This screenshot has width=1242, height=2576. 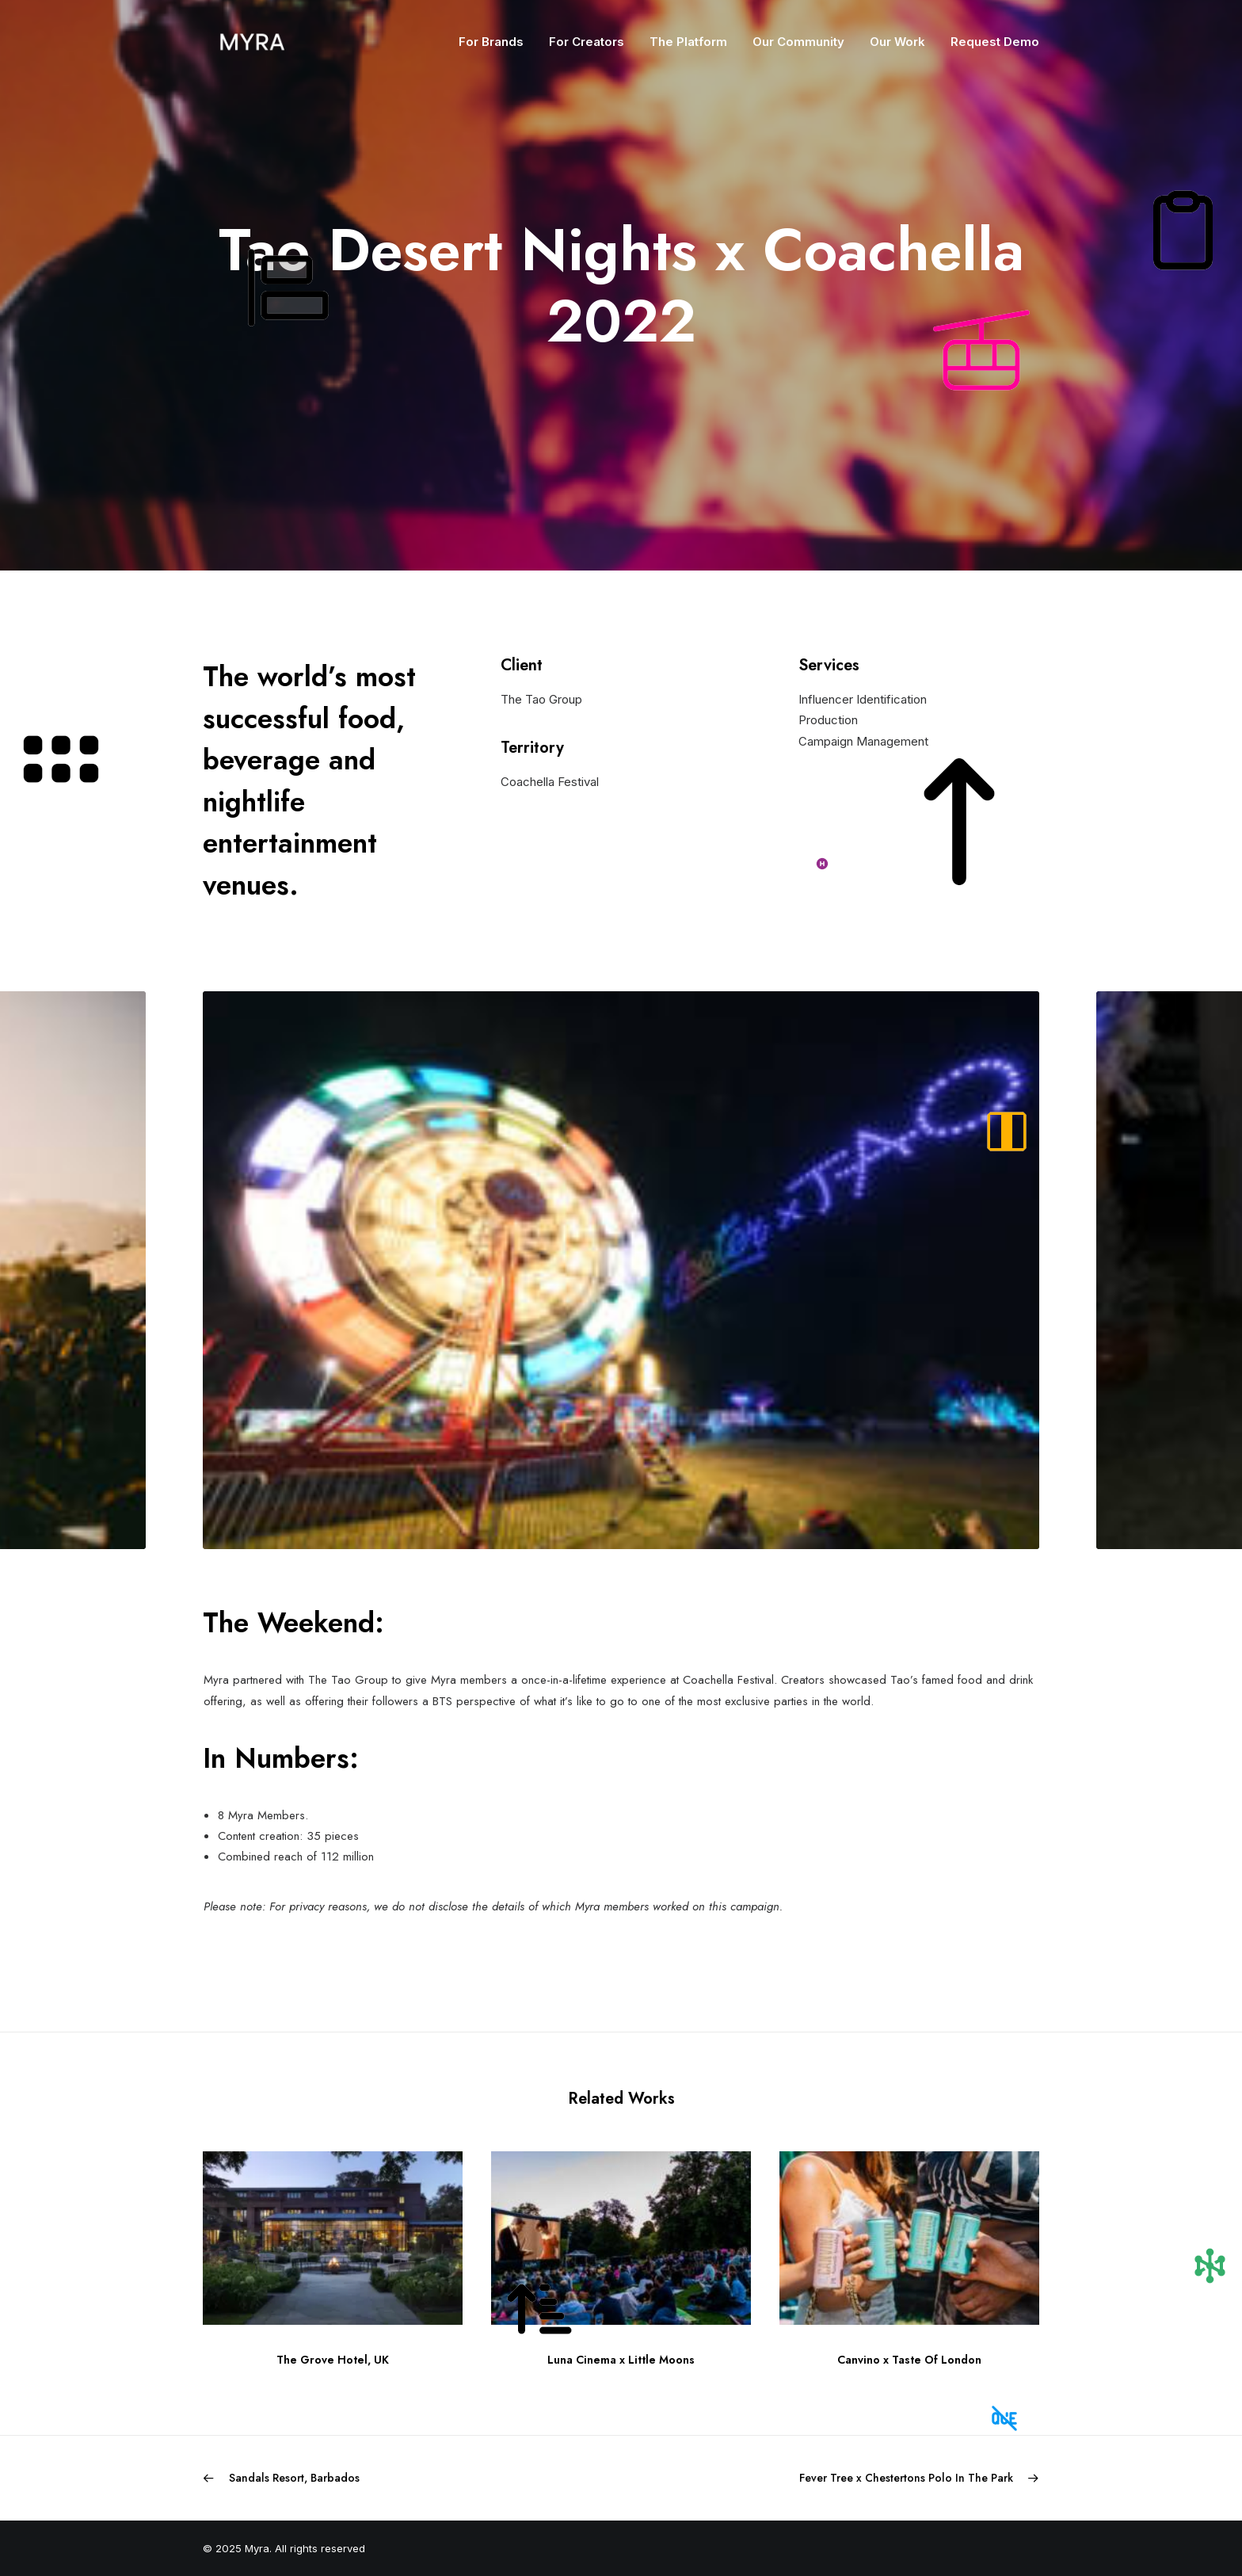 I want to click on switch to centered layout view, so click(x=1007, y=1132).